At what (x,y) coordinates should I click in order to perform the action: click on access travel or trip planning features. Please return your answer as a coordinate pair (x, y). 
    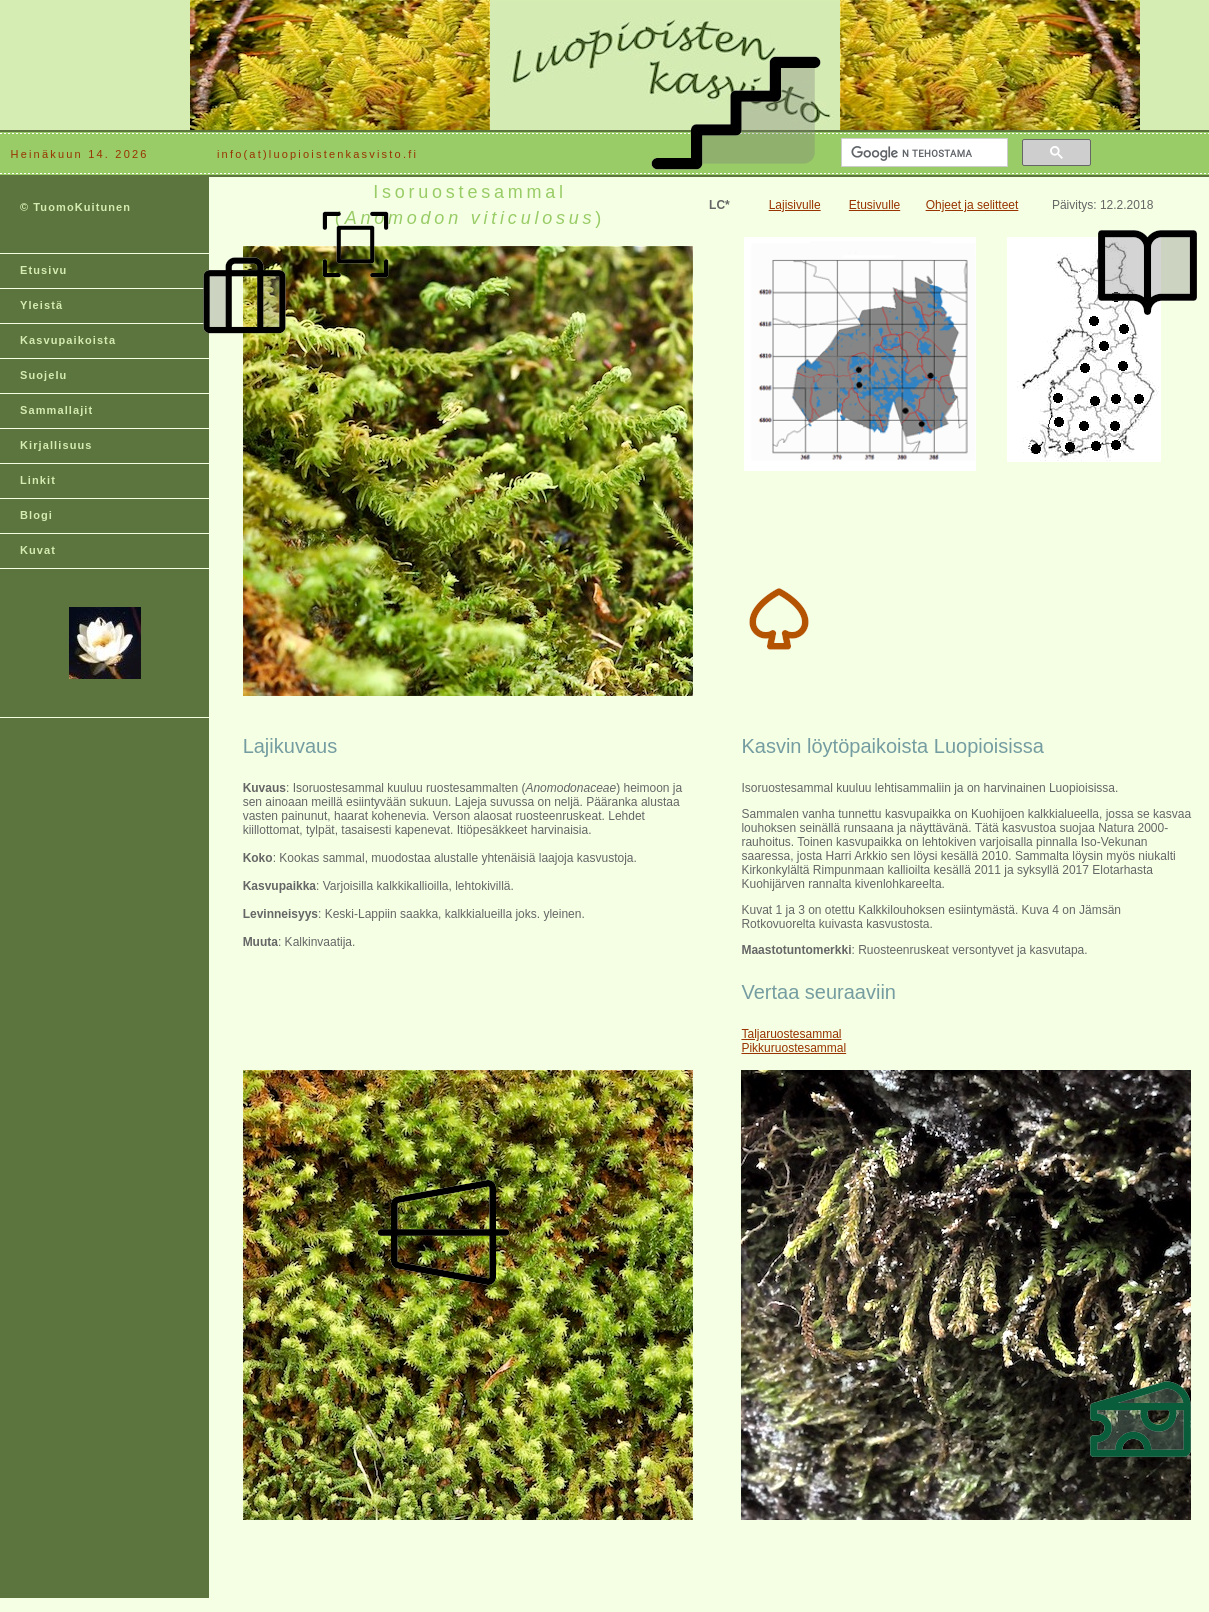
    Looking at the image, I should click on (244, 298).